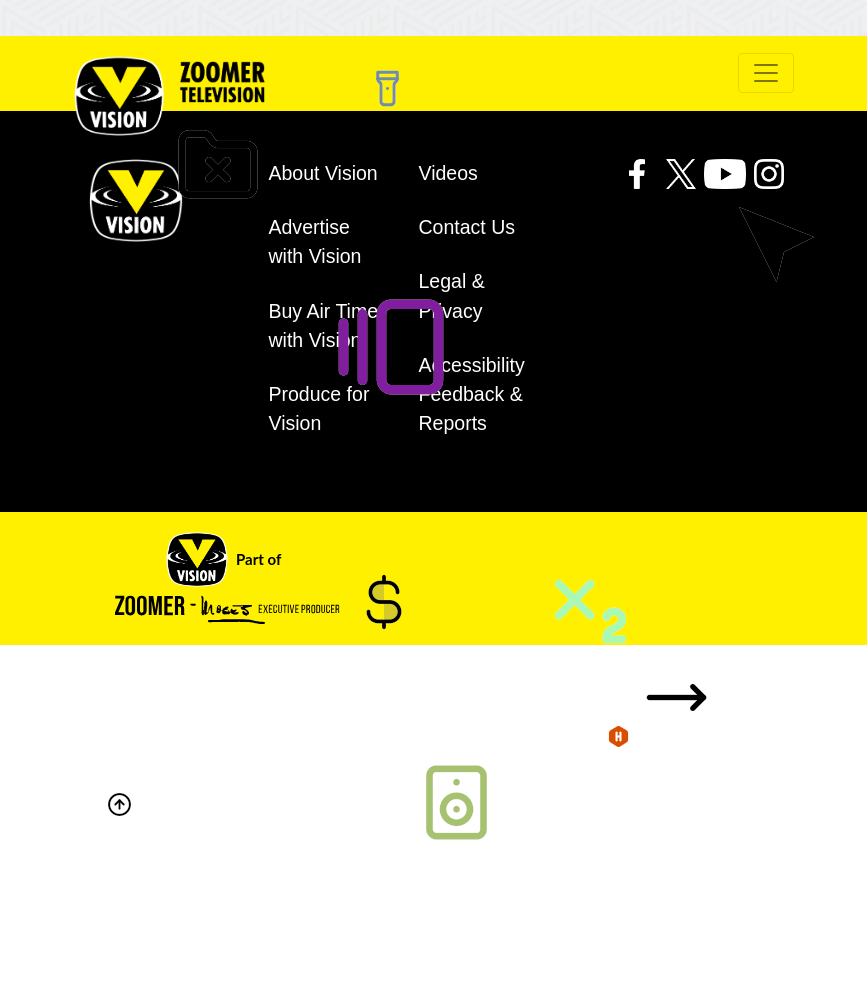  Describe the element at coordinates (776, 244) in the screenshot. I see `show current location on map` at that location.